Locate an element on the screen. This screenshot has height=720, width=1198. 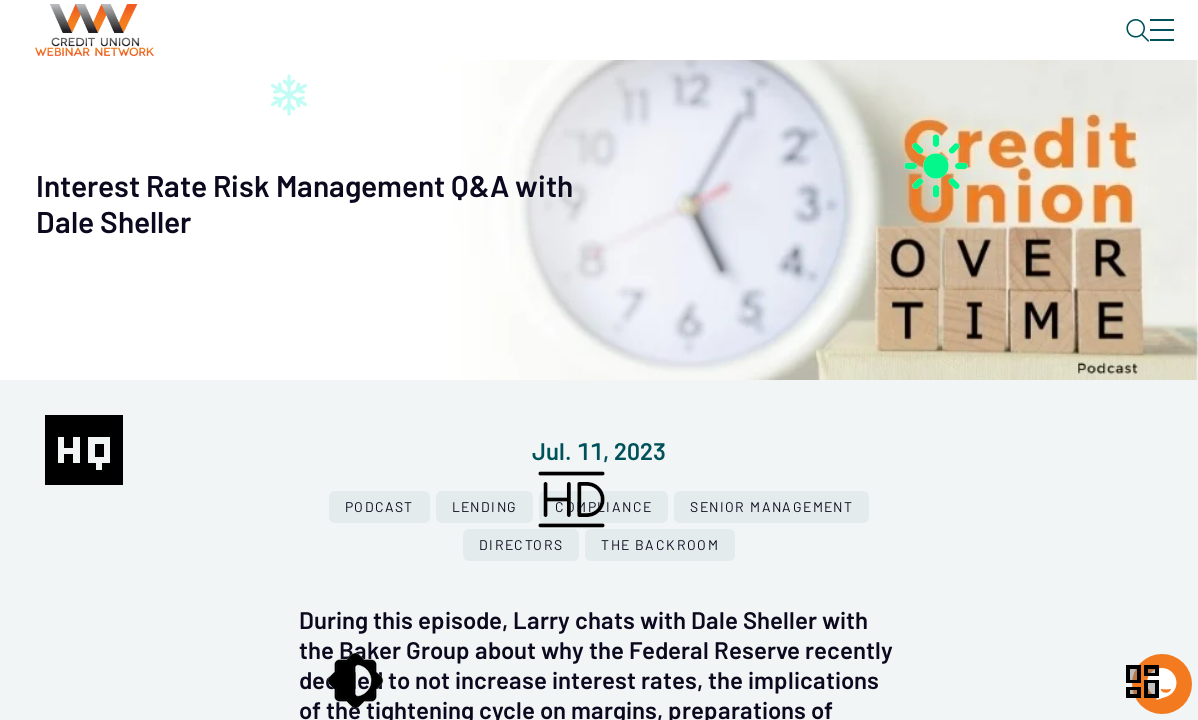
indicates high-definition video quality is located at coordinates (571, 499).